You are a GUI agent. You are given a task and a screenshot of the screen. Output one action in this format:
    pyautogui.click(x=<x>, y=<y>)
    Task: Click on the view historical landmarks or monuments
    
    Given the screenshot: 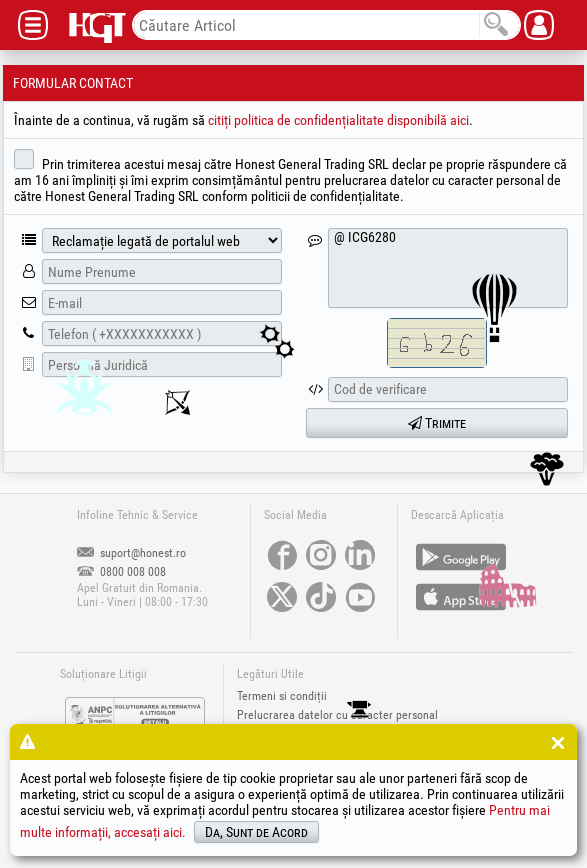 What is the action you would take?
    pyautogui.click(x=507, y=585)
    